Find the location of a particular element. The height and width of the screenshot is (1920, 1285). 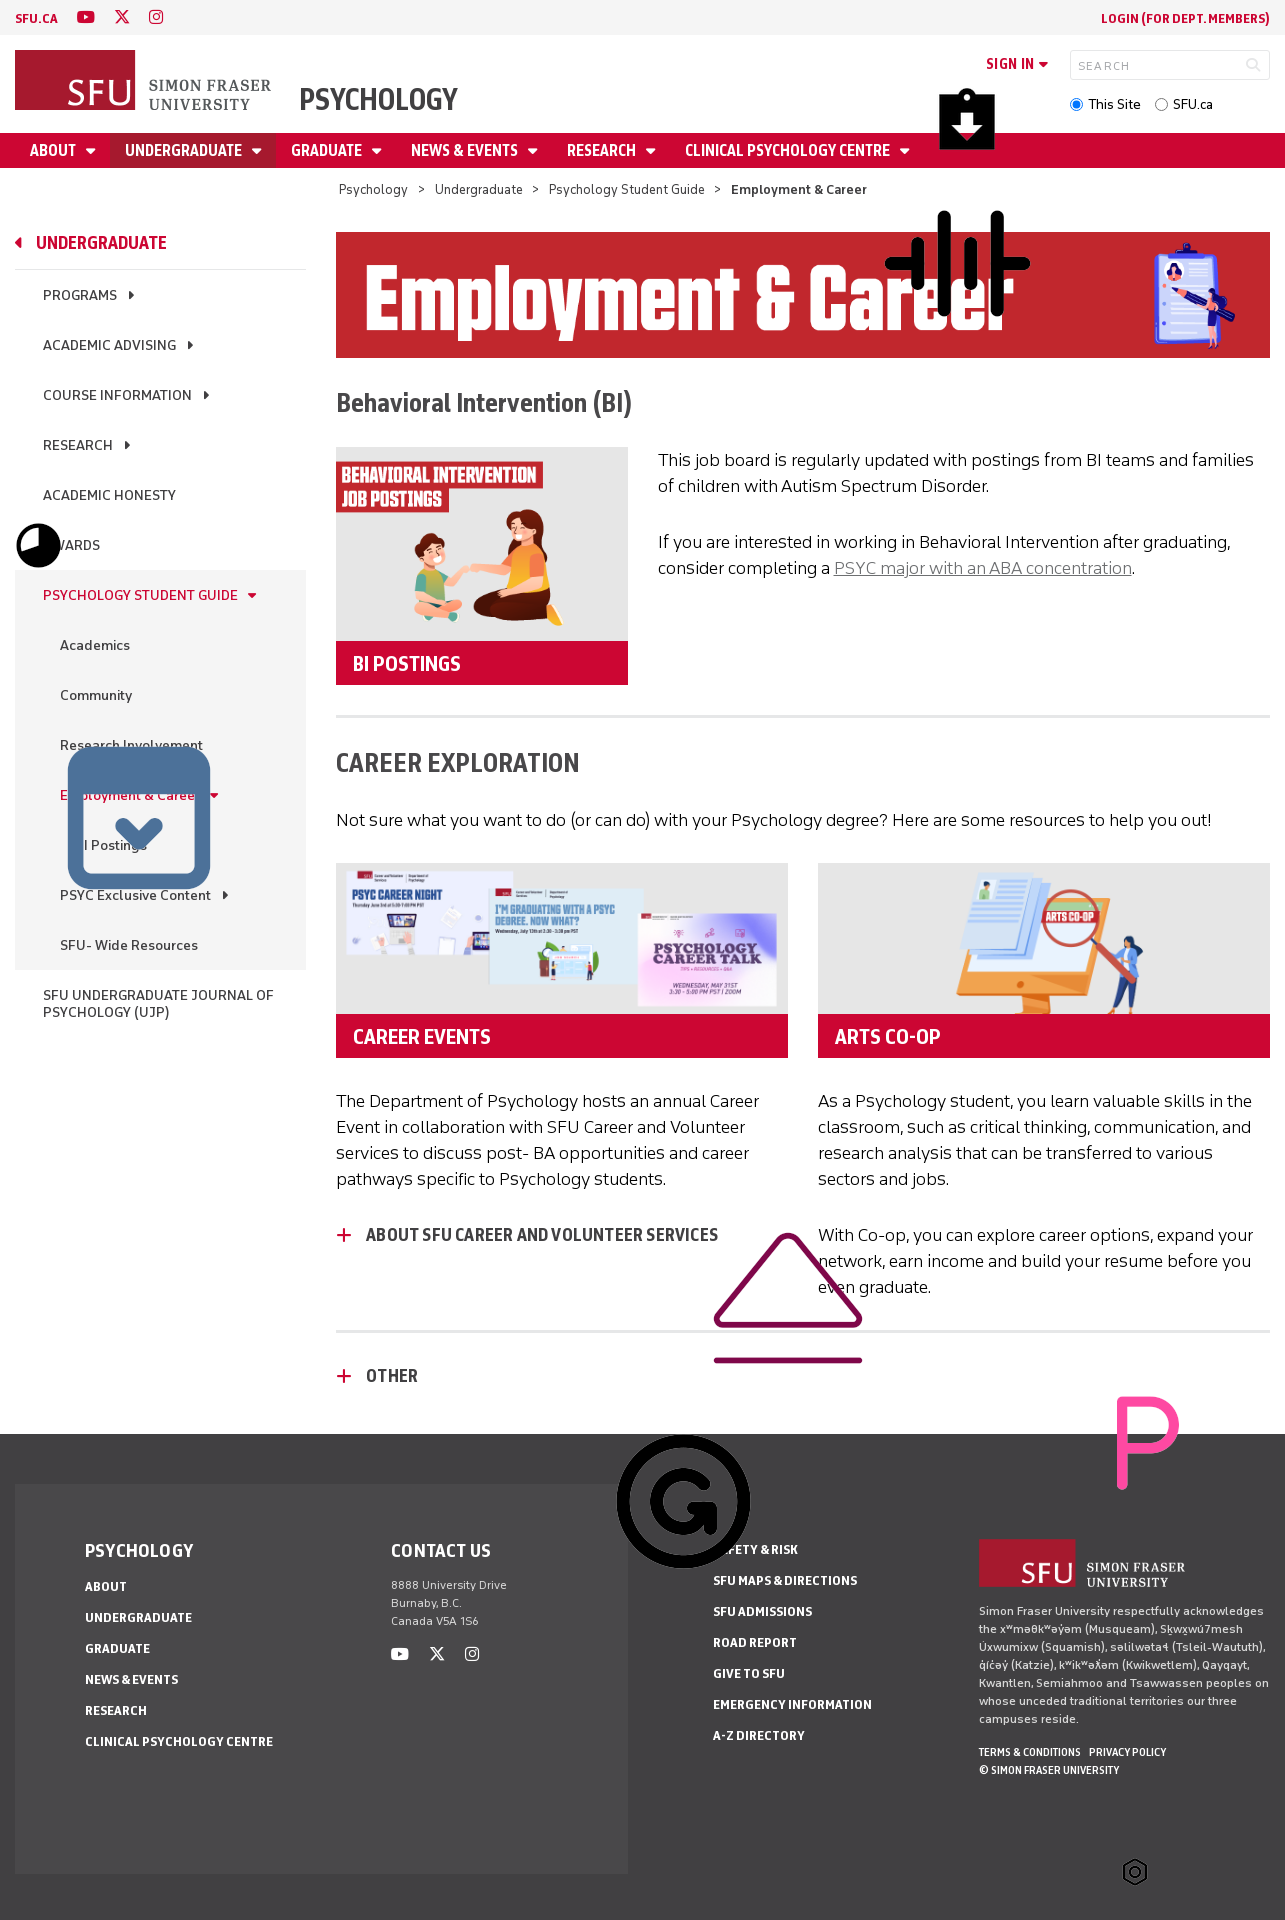

expand the navigation bar is located at coordinates (139, 818).